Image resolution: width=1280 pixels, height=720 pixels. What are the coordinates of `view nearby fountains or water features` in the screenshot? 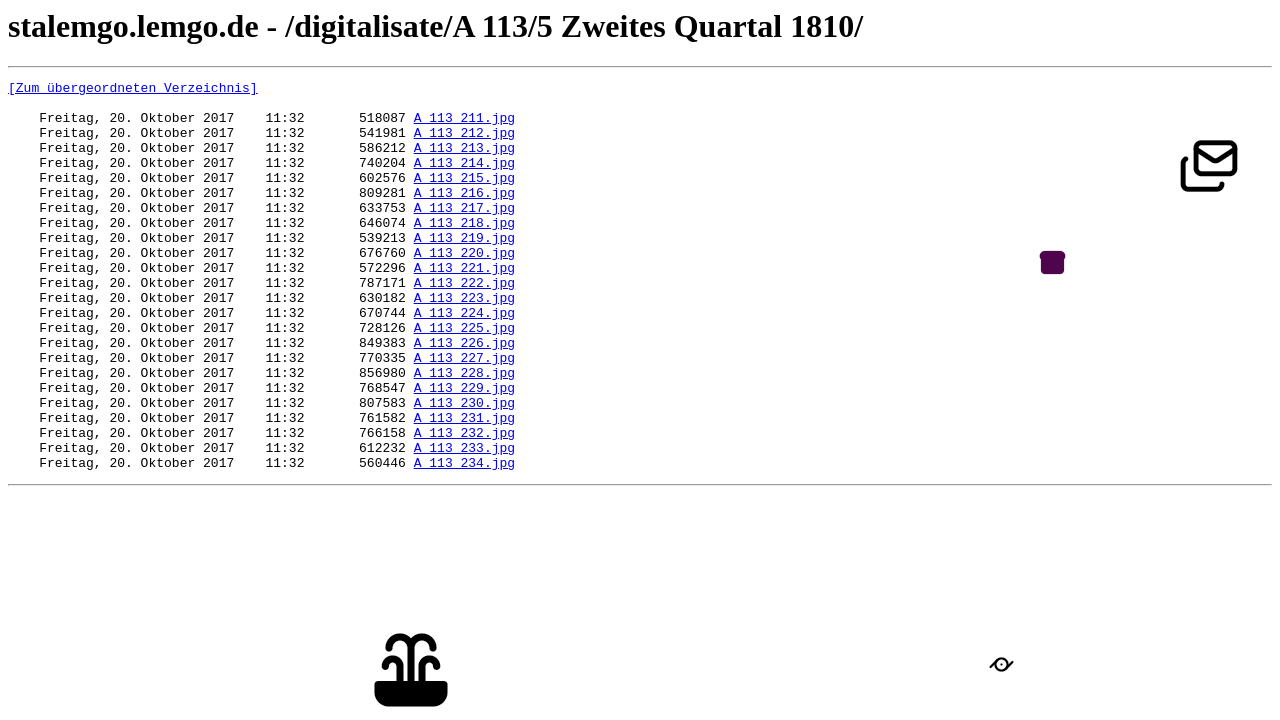 It's located at (411, 670).